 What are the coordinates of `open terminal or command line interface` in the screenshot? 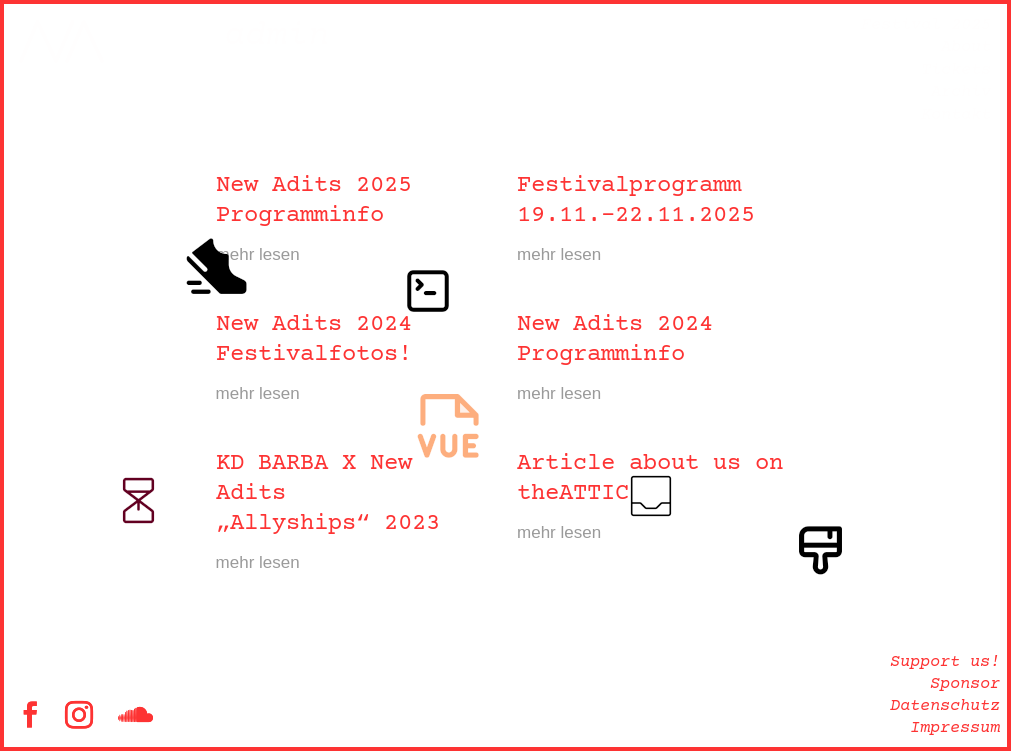 It's located at (428, 291).